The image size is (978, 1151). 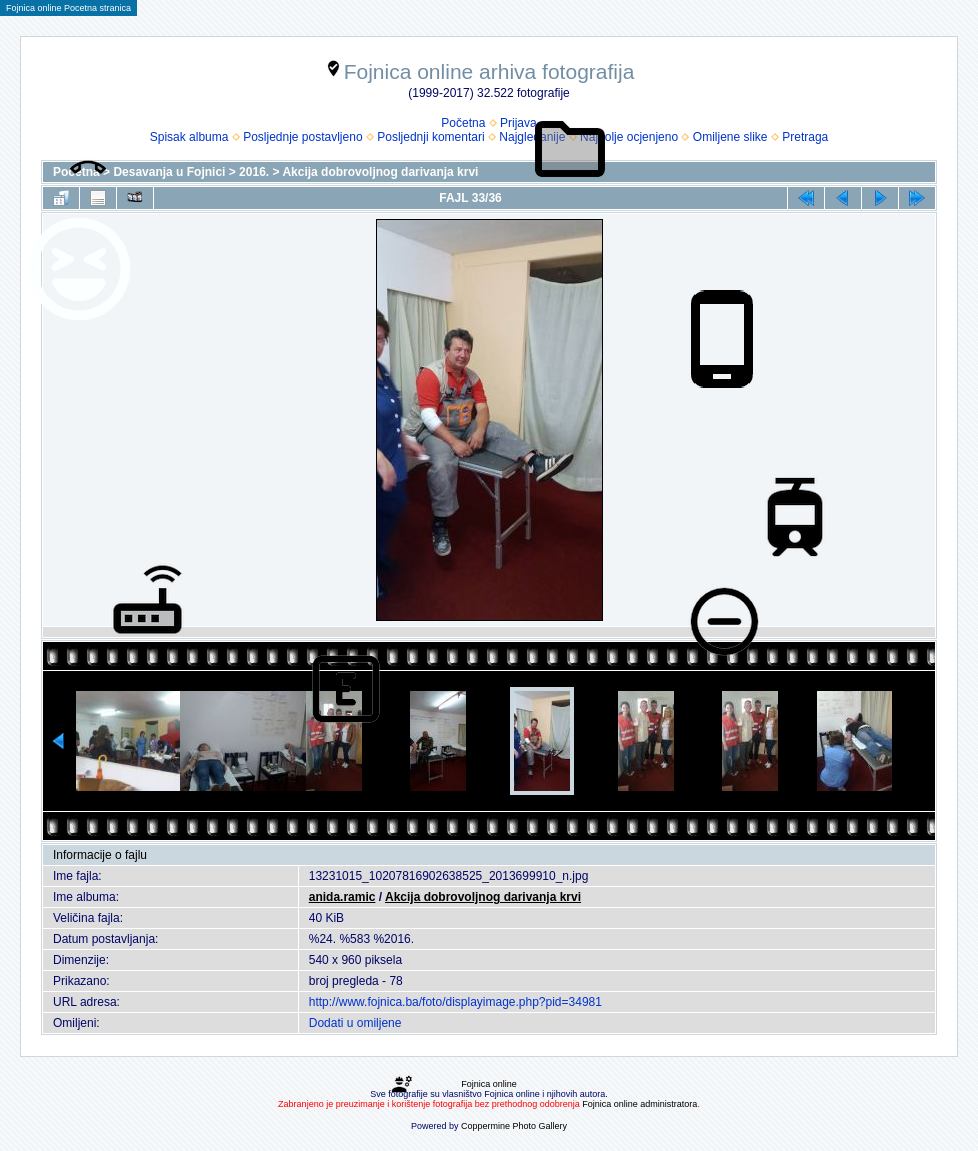 I want to click on access router or network settings, so click(x=147, y=599).